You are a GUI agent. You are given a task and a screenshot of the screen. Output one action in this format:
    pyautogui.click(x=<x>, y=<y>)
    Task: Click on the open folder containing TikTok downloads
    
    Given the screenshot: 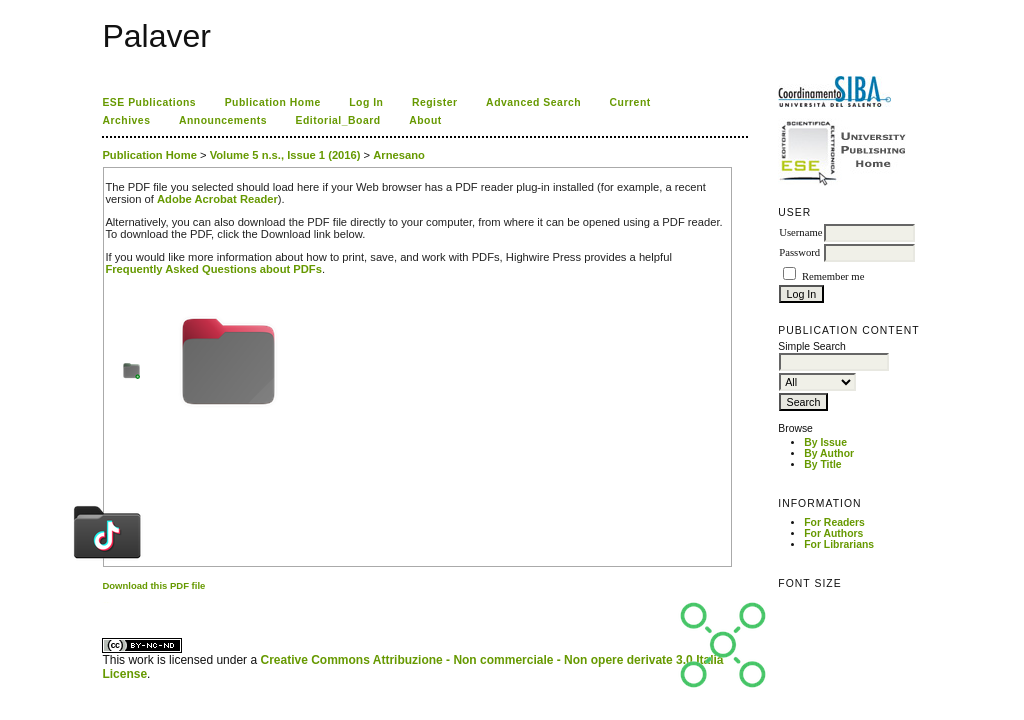 What is the action you would take?
    pyautogui.click(x=107, y=534)
    